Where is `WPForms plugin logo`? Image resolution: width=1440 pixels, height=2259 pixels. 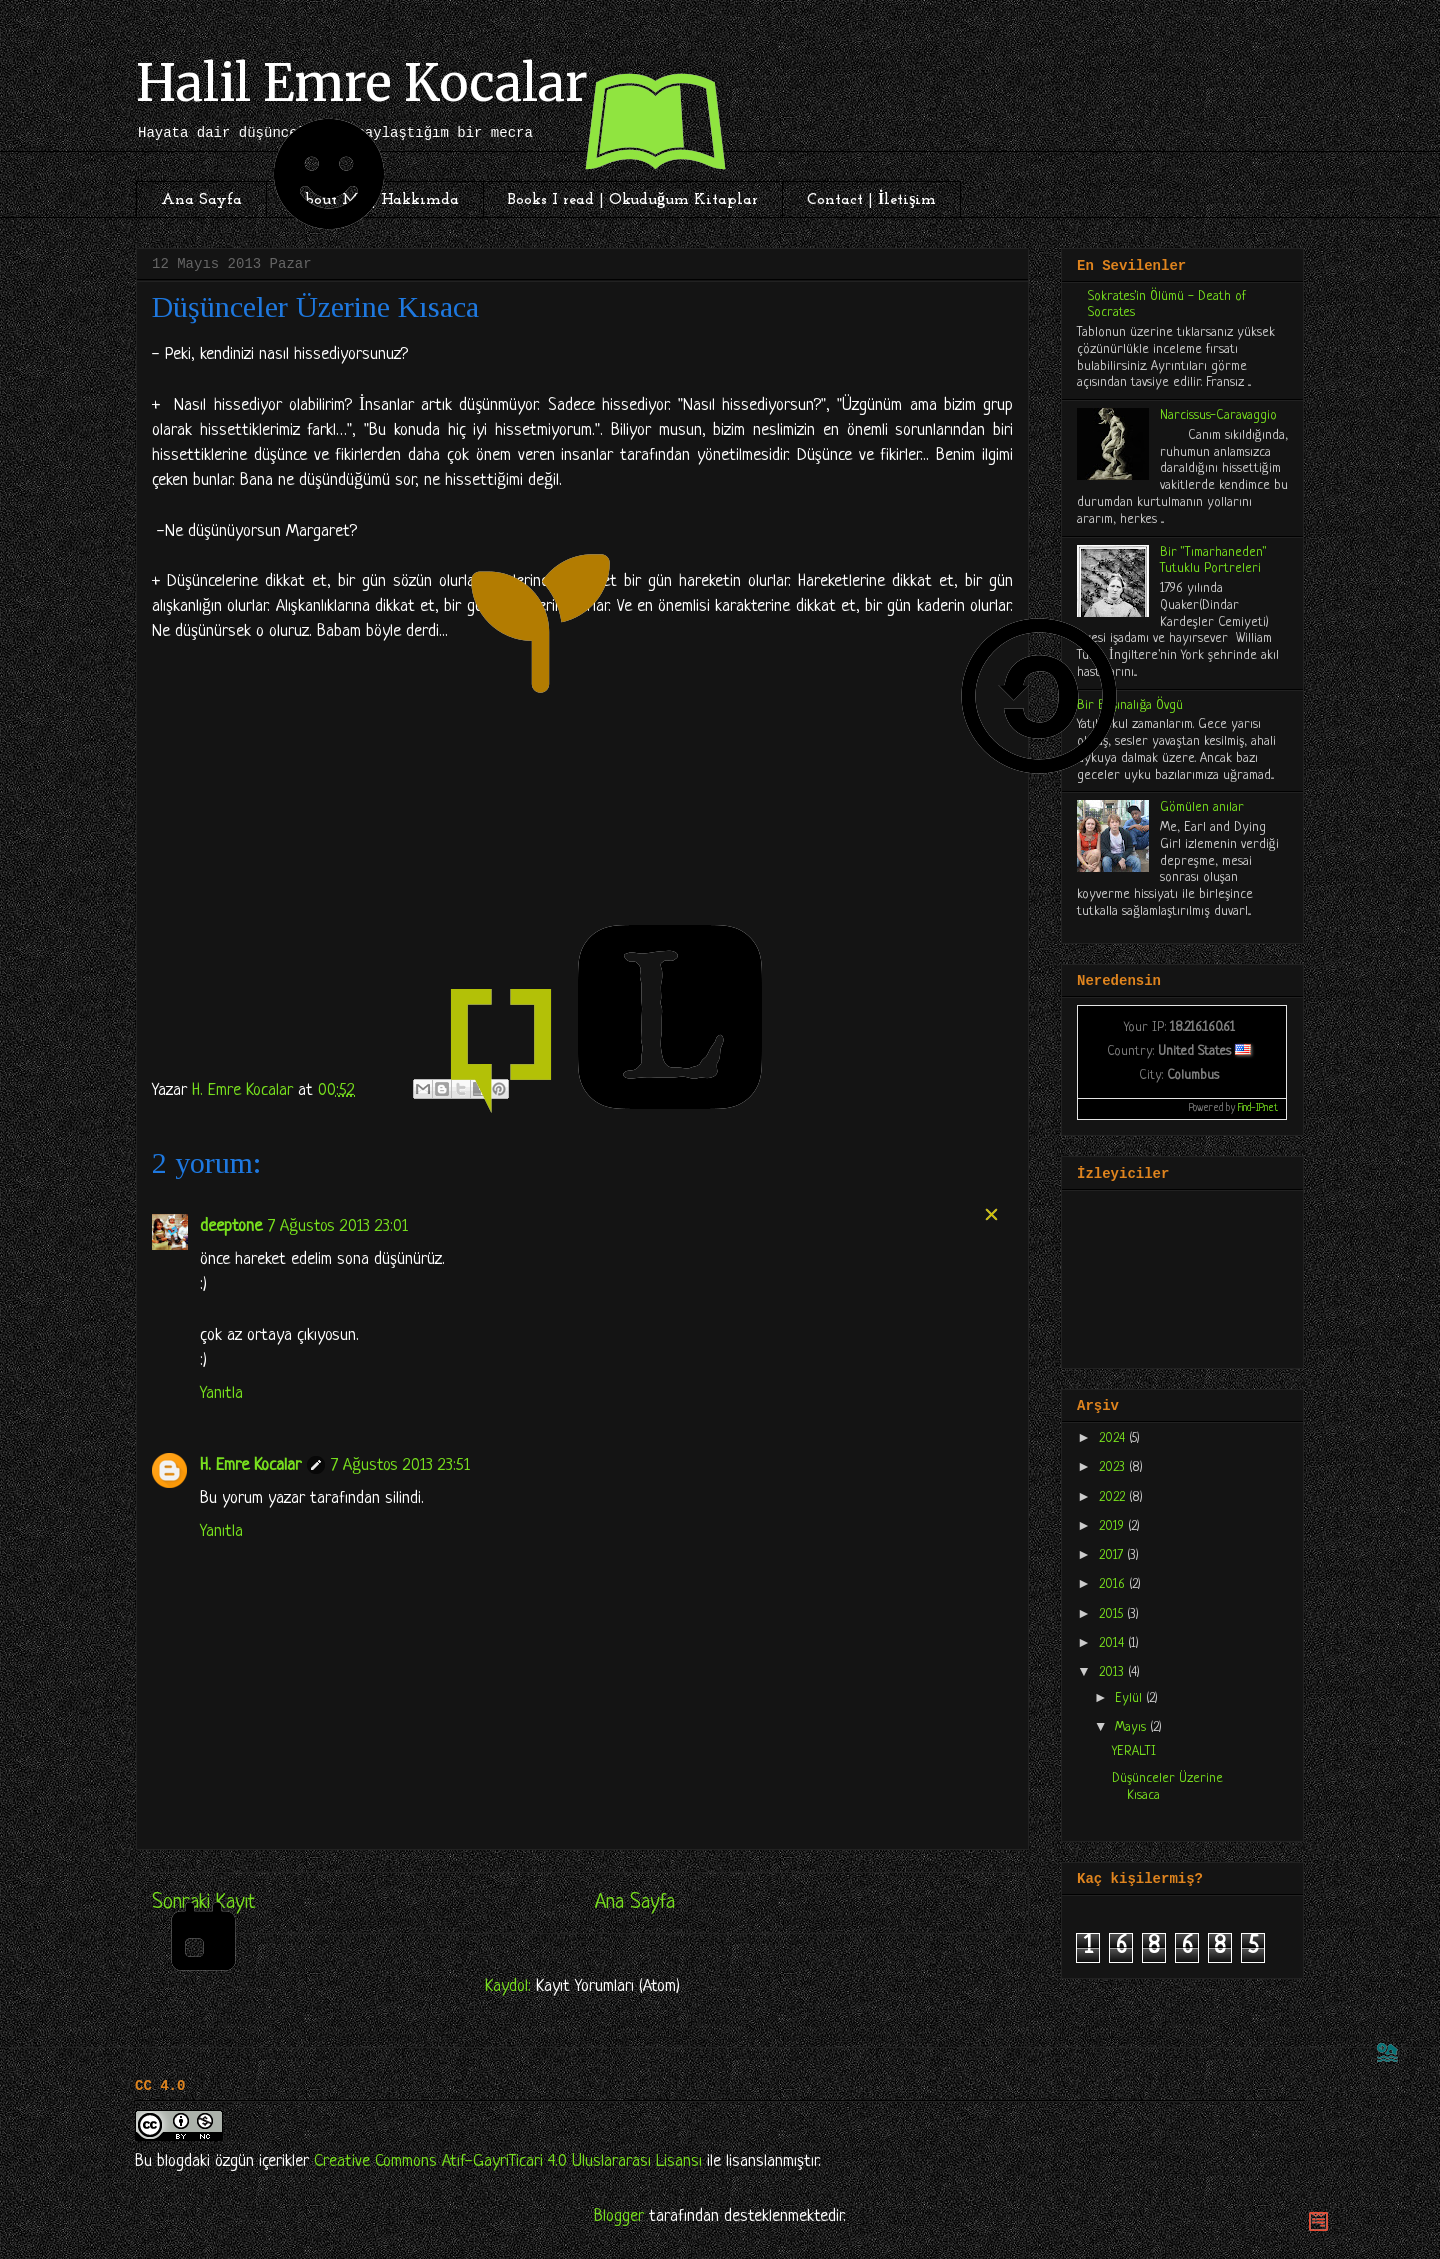 WPForms plugin logo is located at coordinates (1318, 2221).